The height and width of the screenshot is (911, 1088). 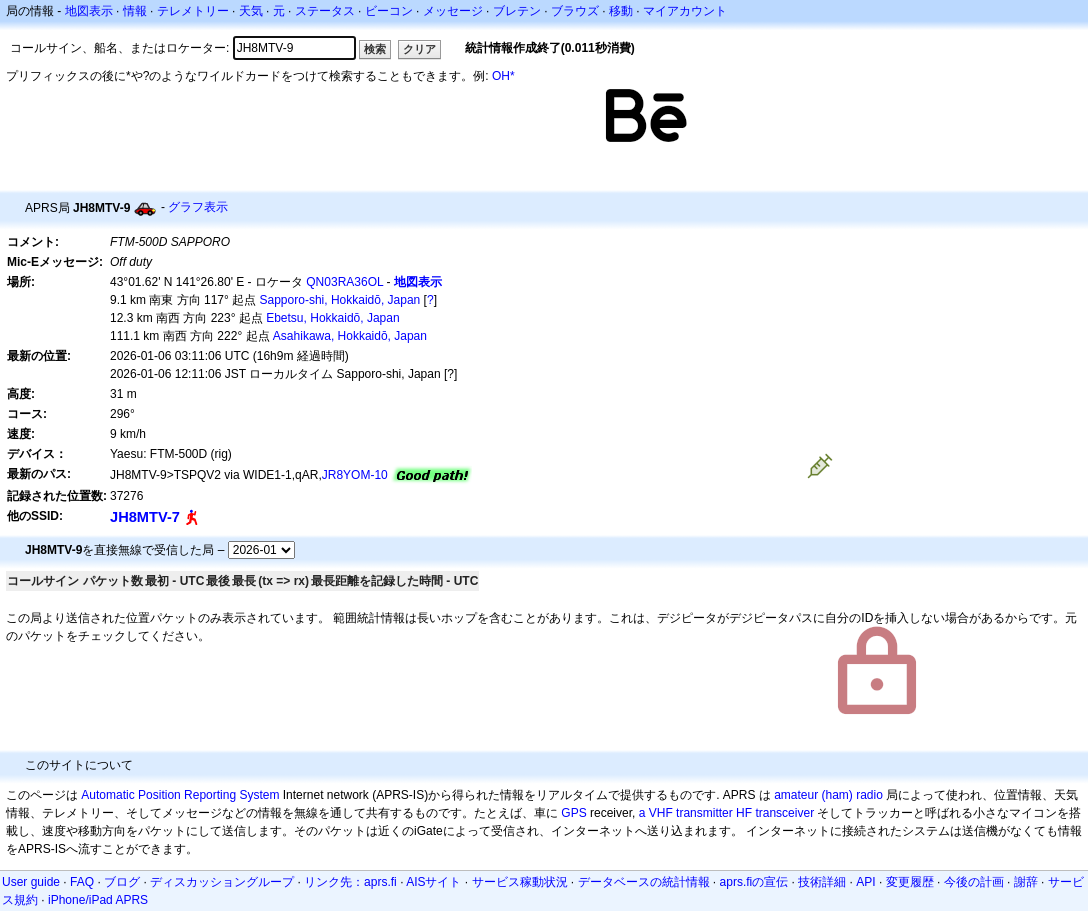 I want to click on link to Behance portfolio, so click(x=643, y=115).